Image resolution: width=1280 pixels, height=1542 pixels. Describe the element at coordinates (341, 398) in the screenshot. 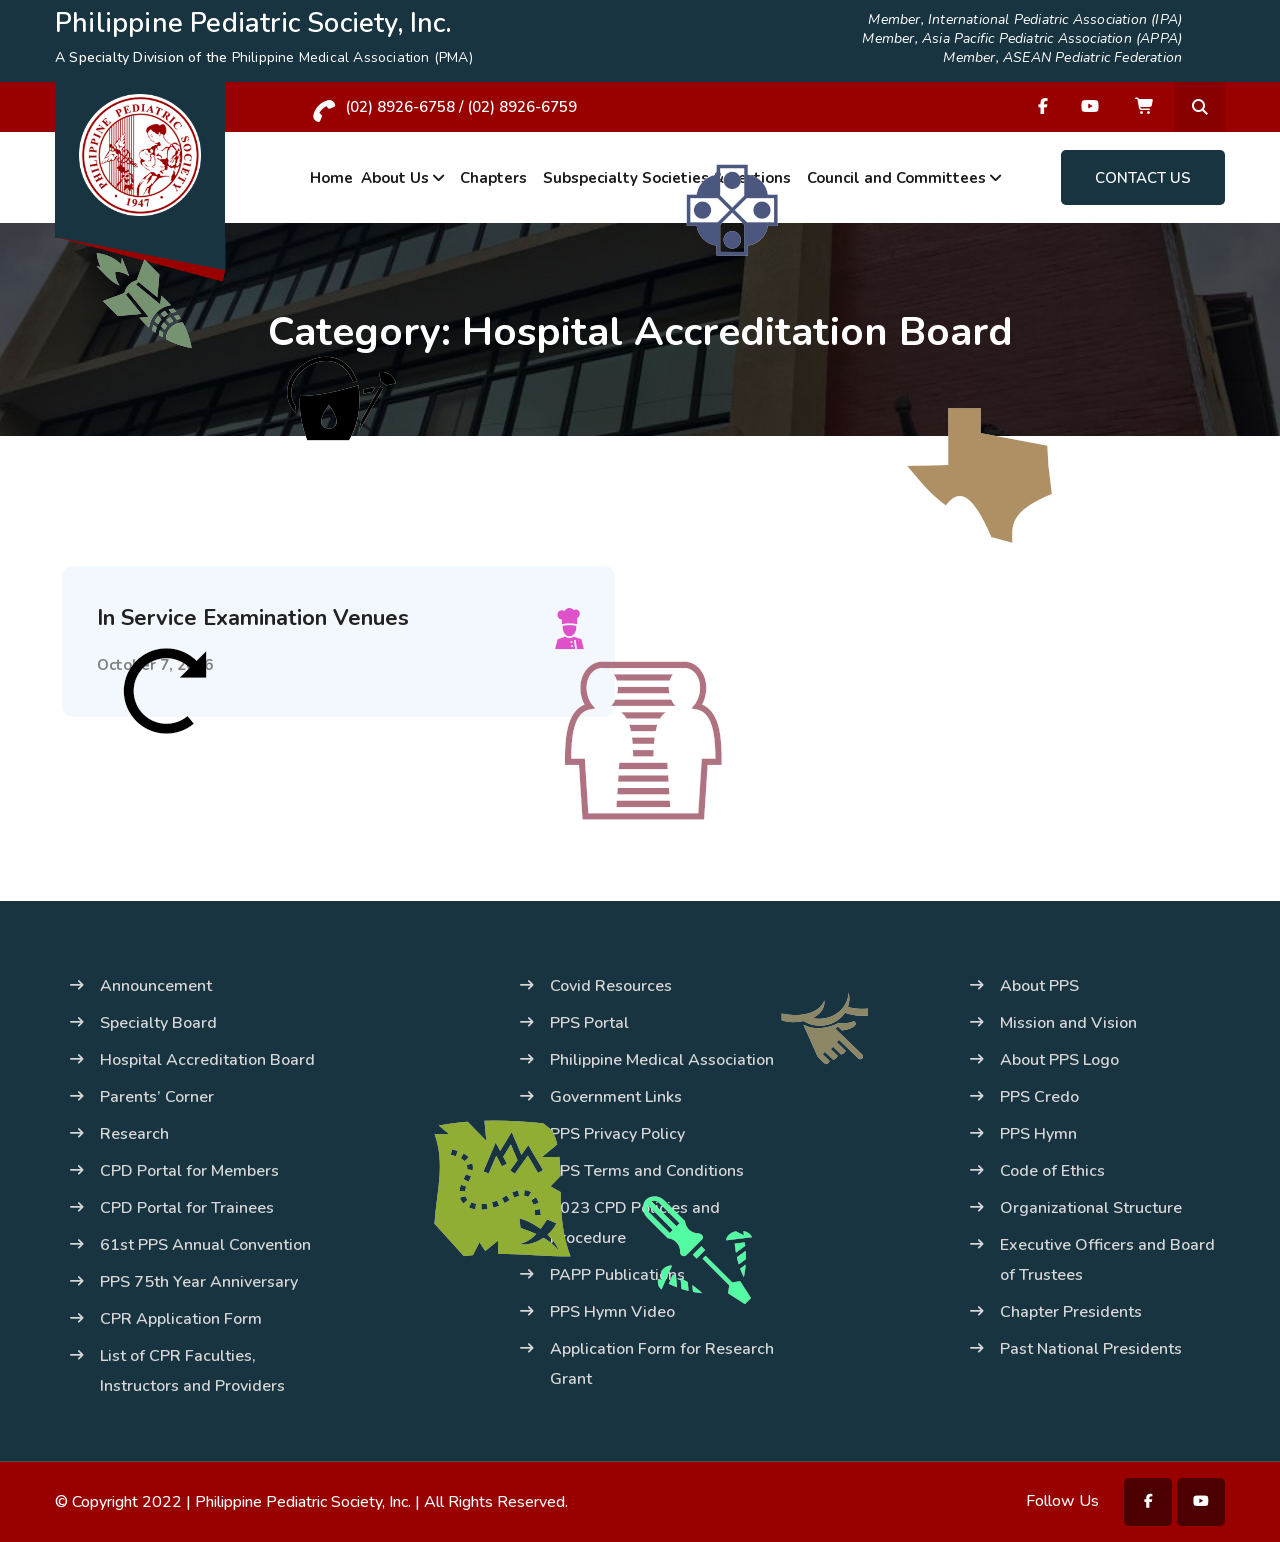

I see `water plants or crops in a gardening game` at that location.